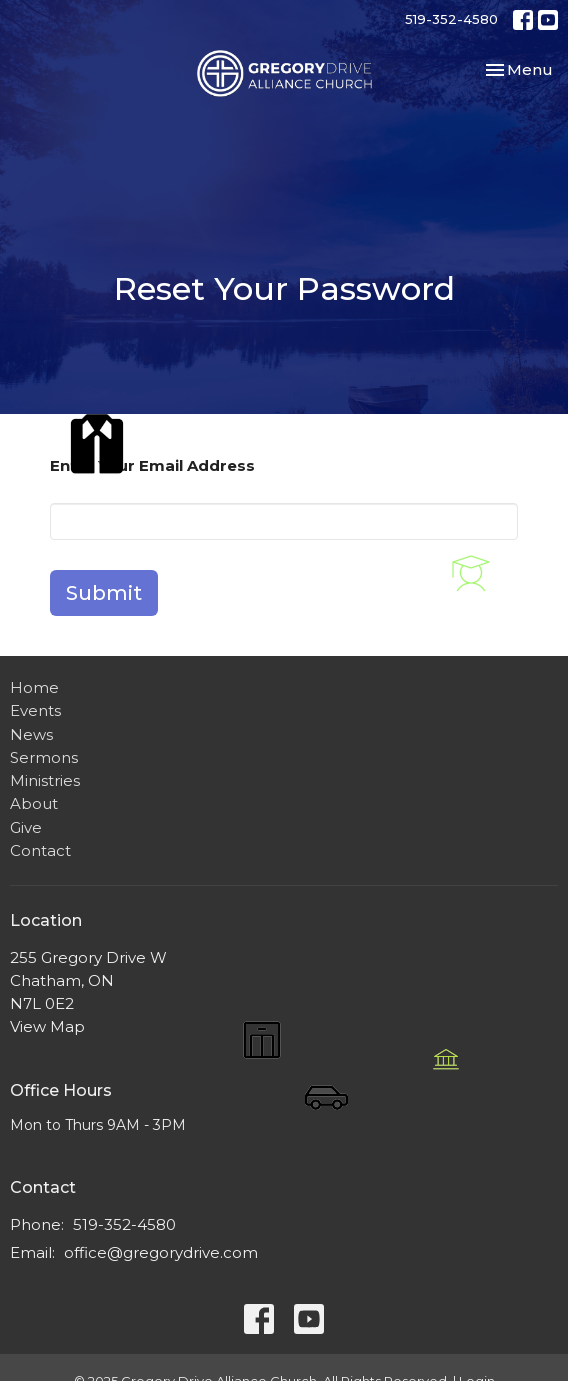  Describe the element at coordinates (446, 1060) in the screenshot. I see `access banking or financial services` at that location.